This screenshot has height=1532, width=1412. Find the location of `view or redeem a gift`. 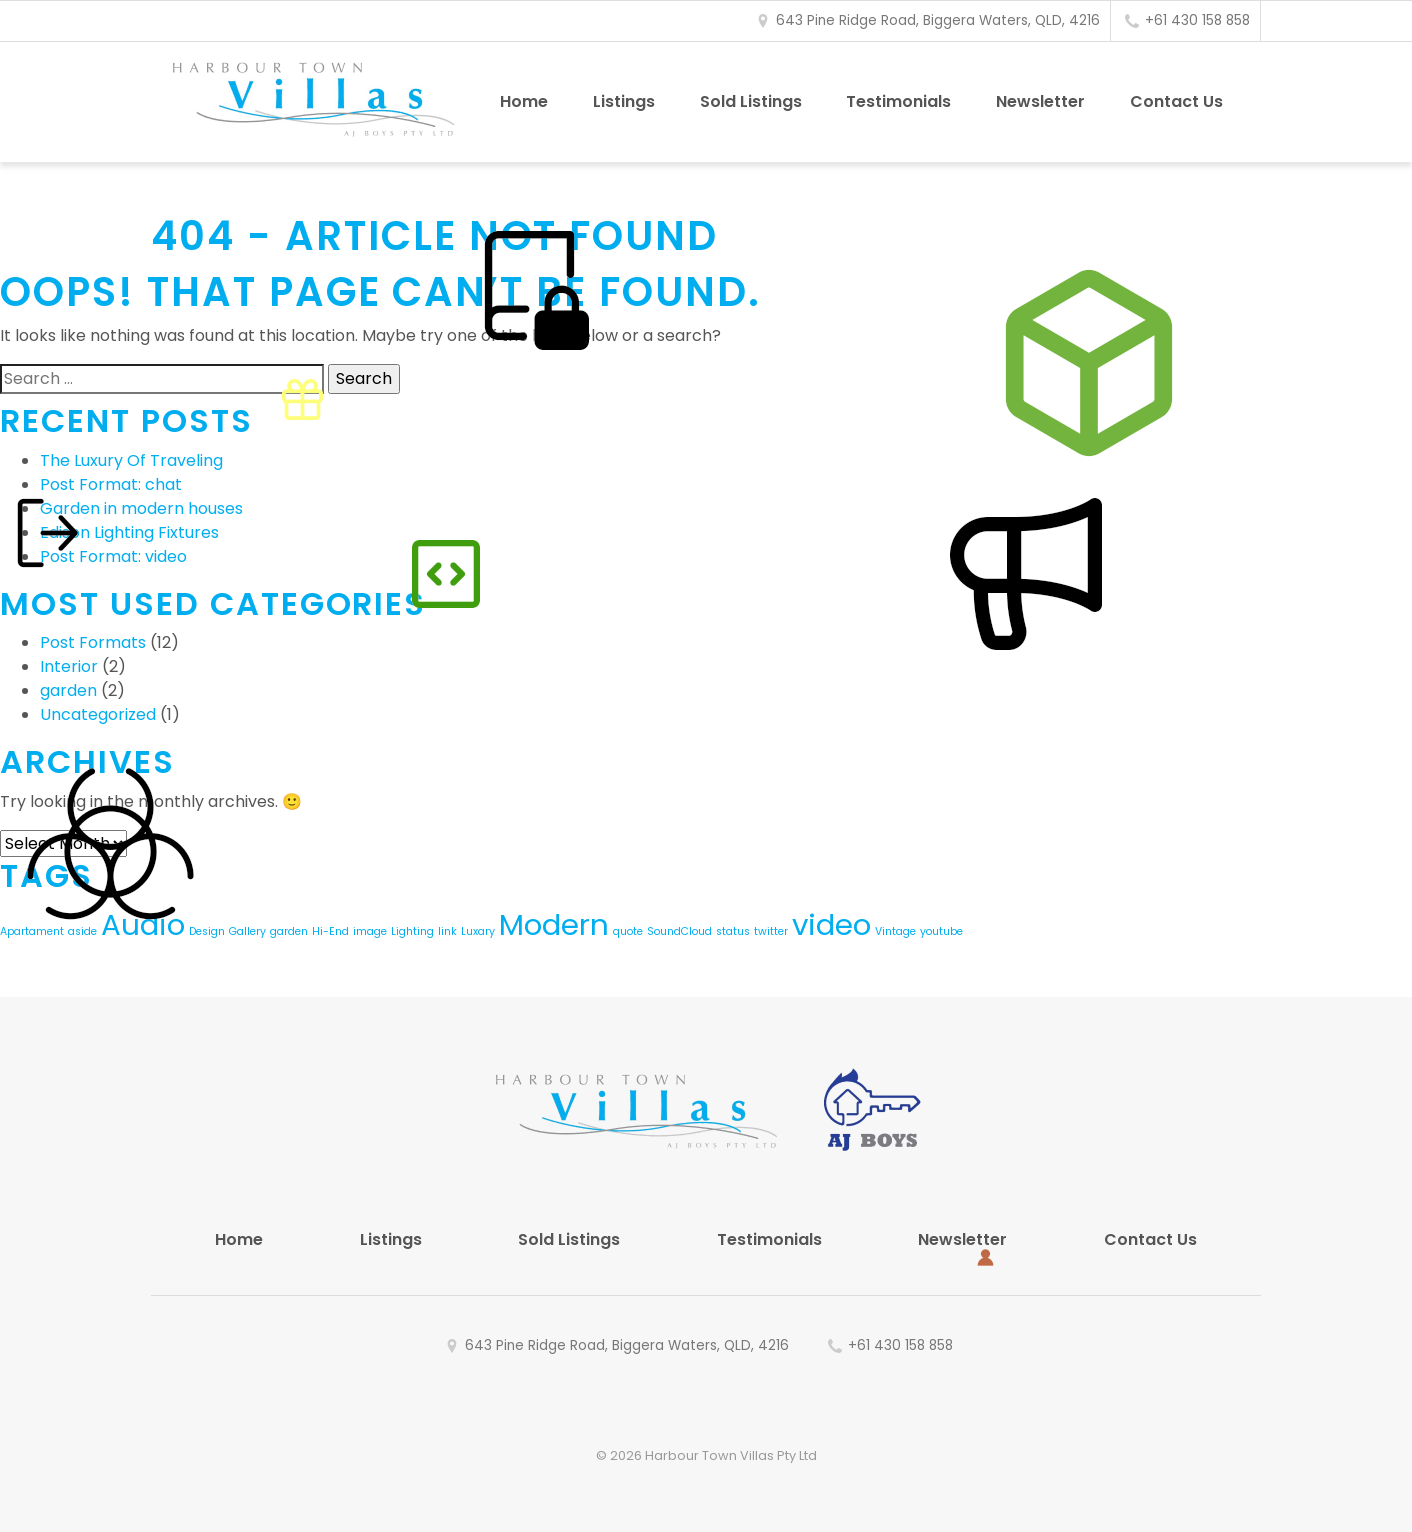

view or redeem a gift is located at coordinates (302, 399).